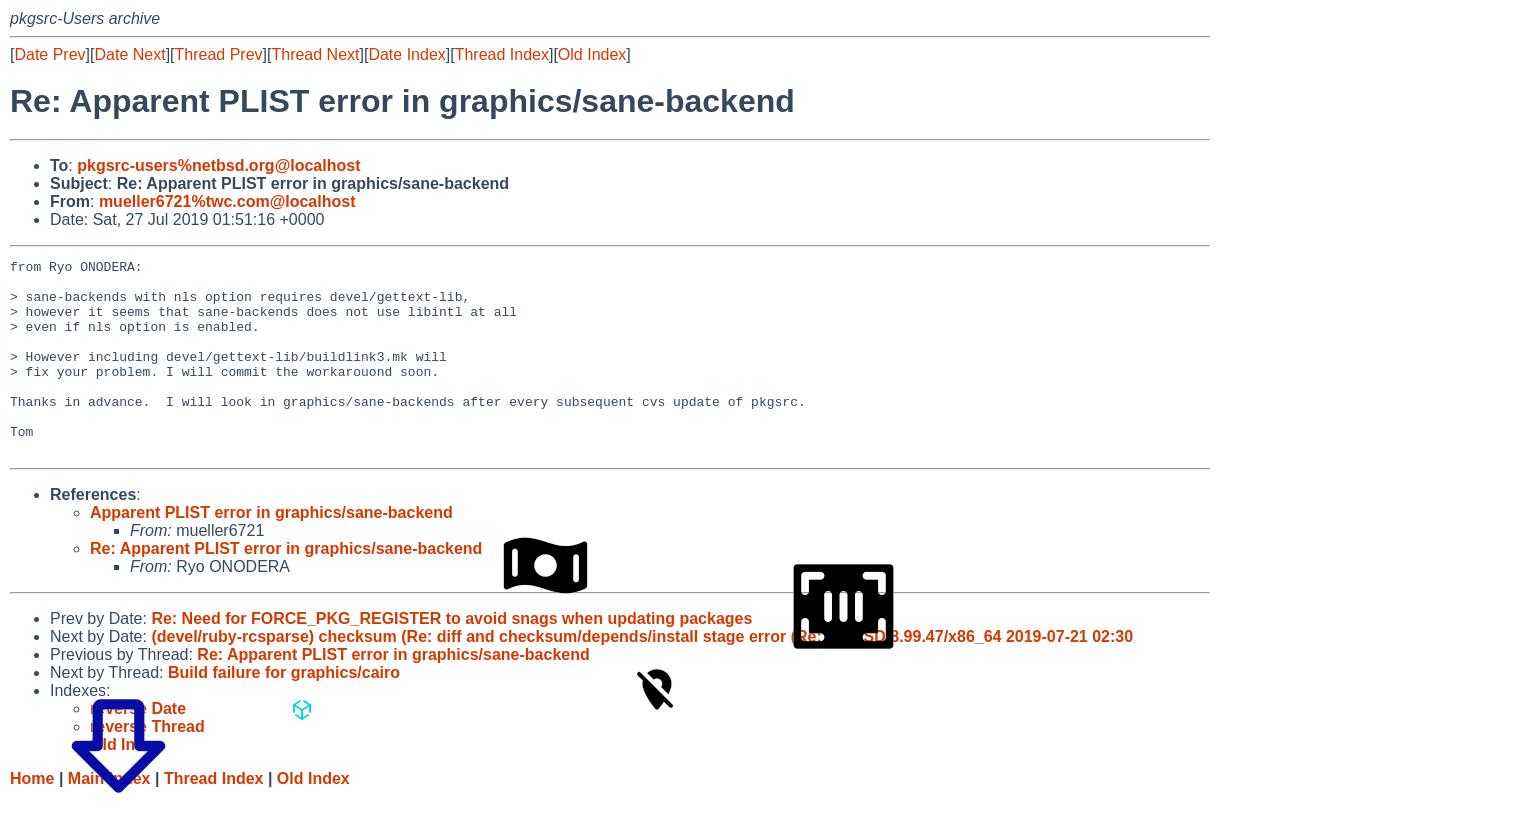 The image size is (1527, 837). I want to click on scan a barcode, so click(843, 606).